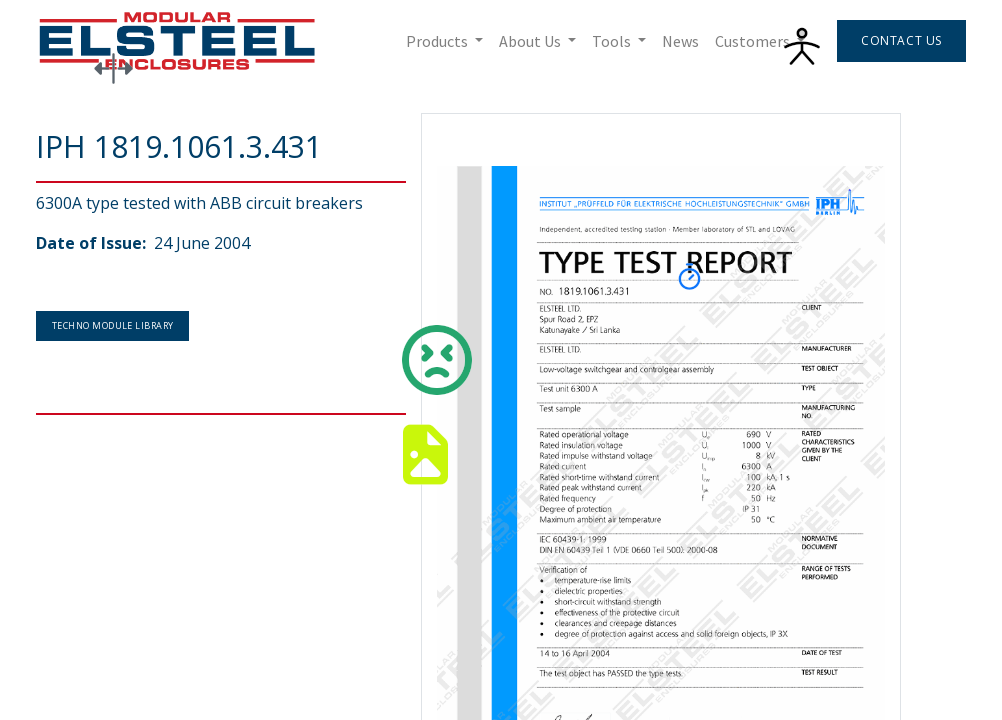 This screenshot has height=720, width=1002. I want to click on view image file, so click(425, 454).